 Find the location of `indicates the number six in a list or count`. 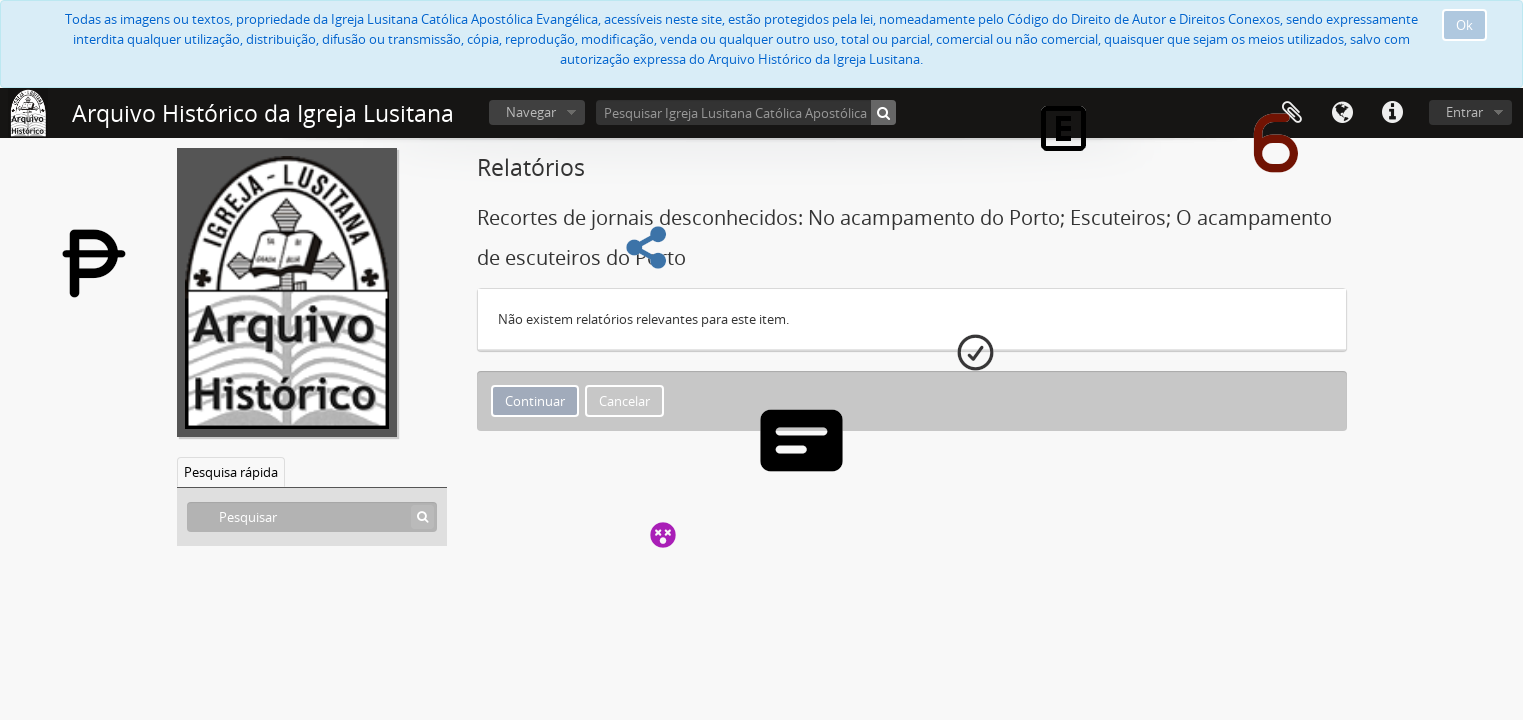

indicates the number six in a list or count is located at coordinates (1277, 143).